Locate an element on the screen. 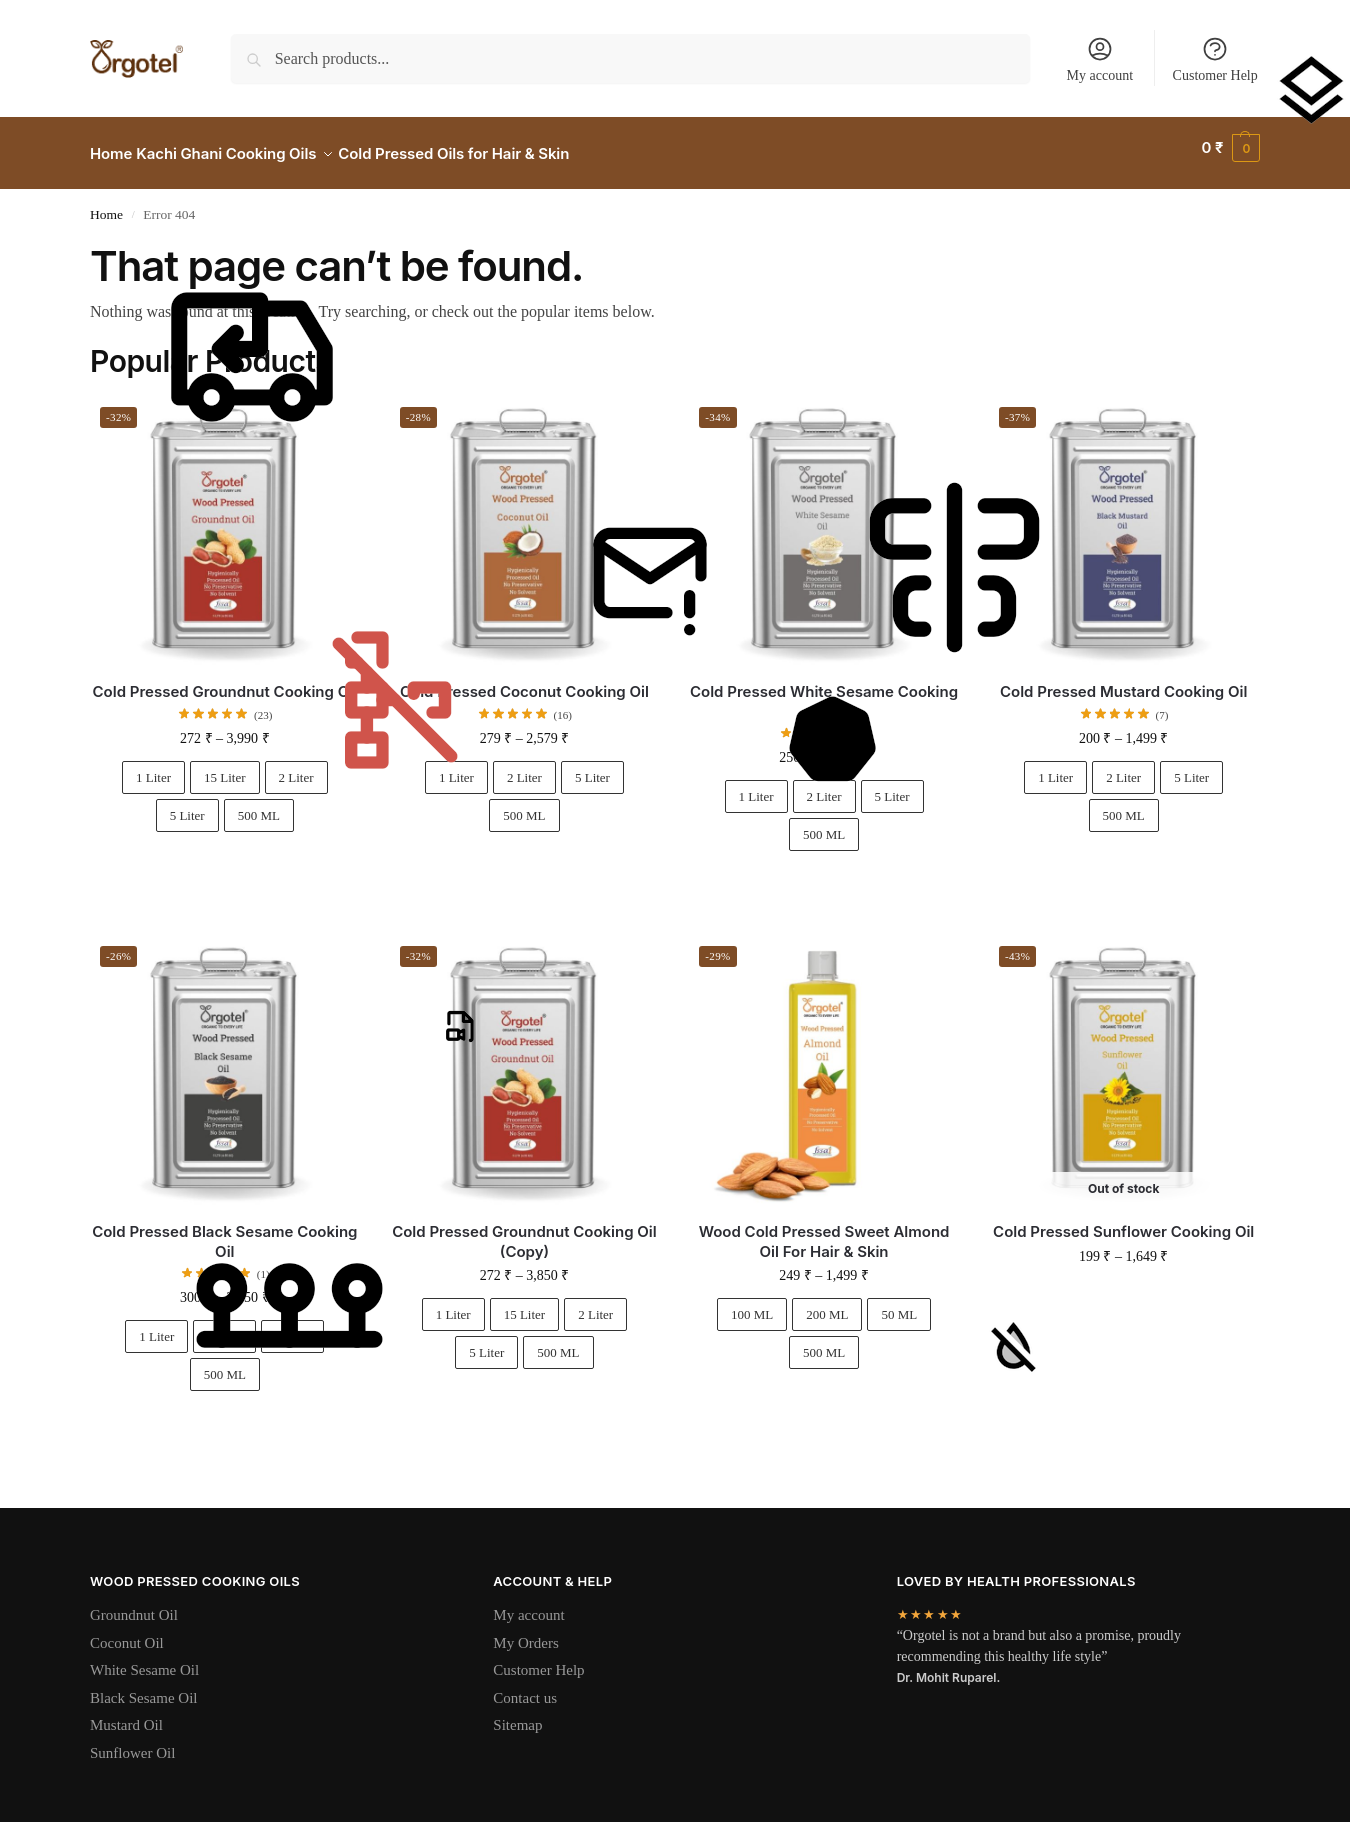  disable schema or data structure view is located at coordinates (395, 700).